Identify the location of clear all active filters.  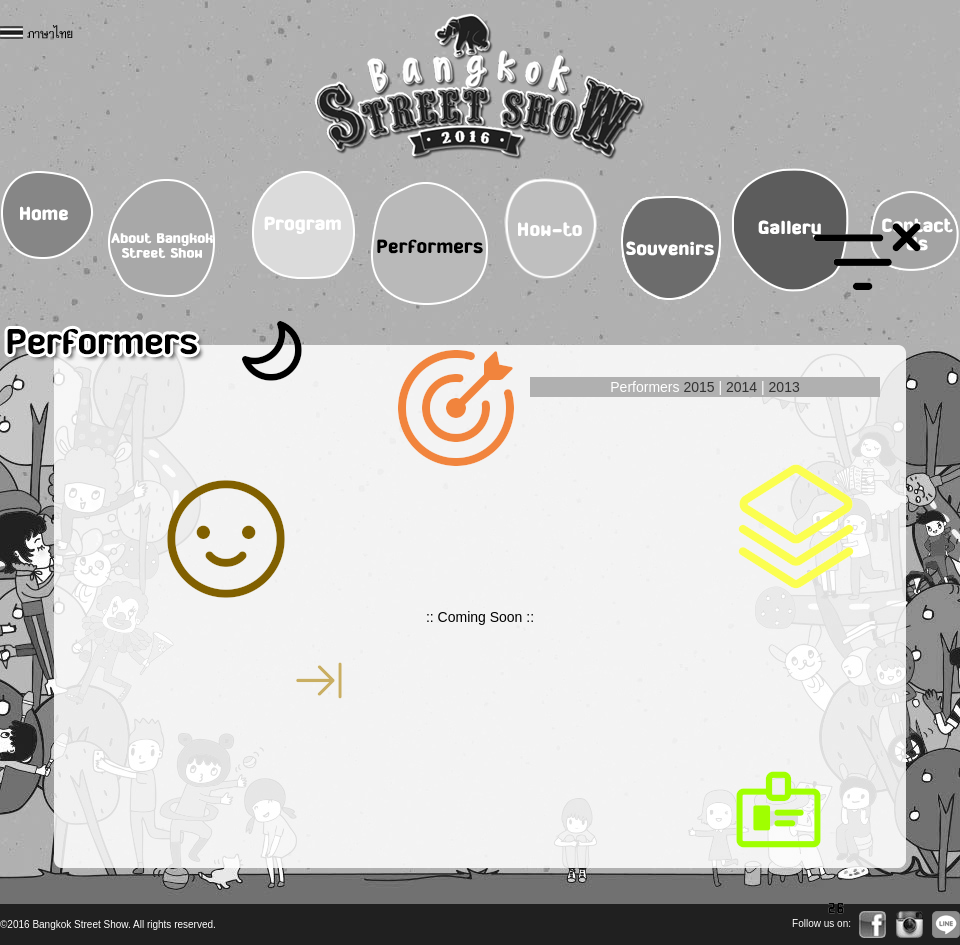
(867, 263).